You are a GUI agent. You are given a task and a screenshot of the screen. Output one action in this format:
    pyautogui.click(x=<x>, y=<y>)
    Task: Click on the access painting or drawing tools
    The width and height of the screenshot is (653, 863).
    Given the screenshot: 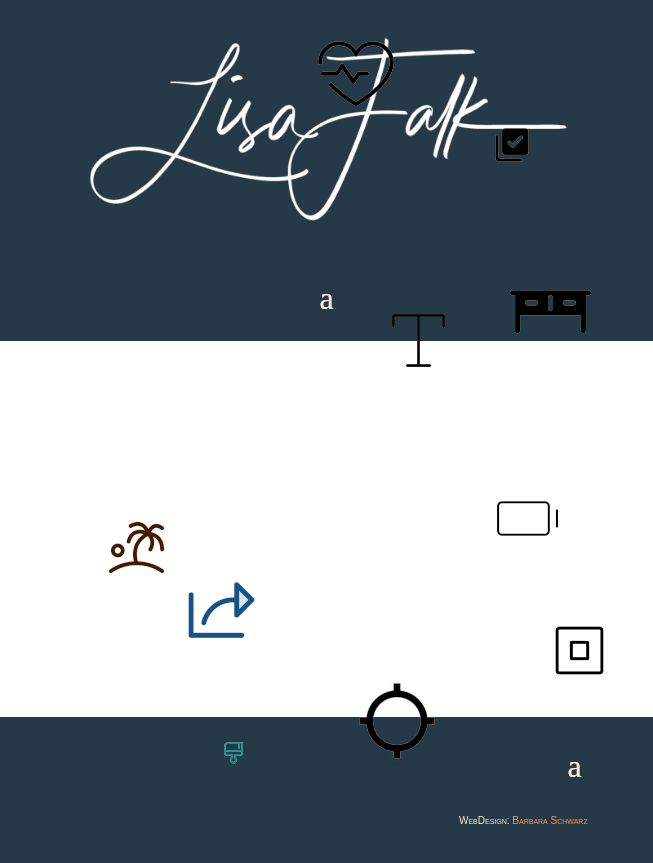 What is the action you would take?
    pyautogui.click(x=233, y=752)
    